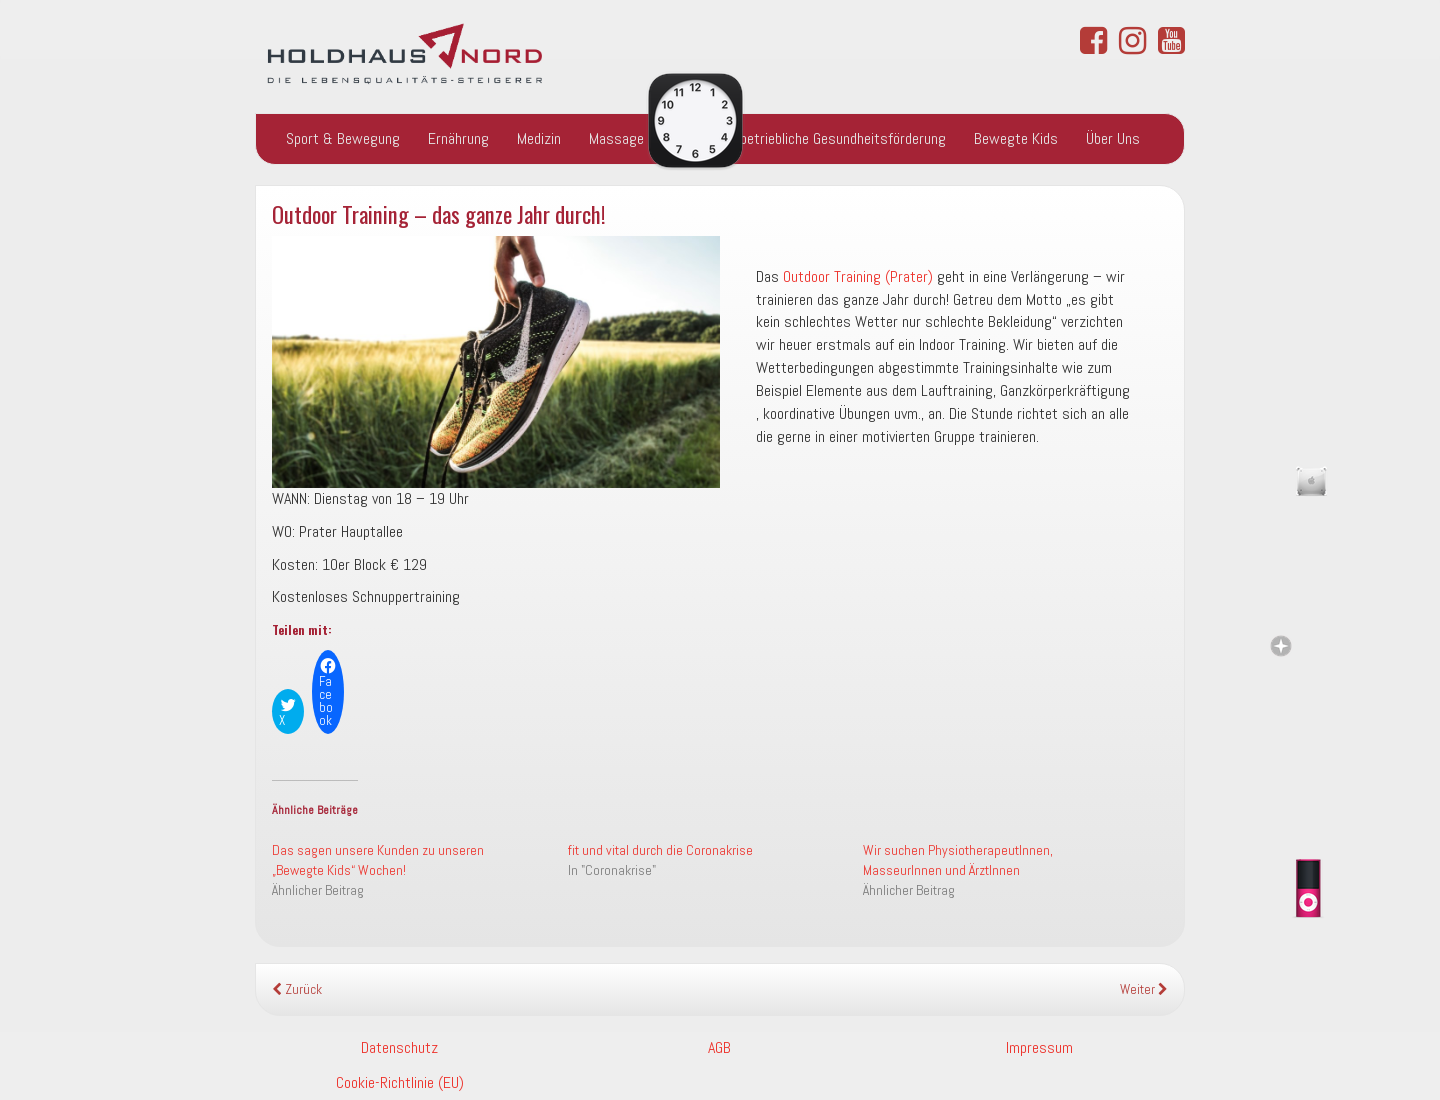  What do you see at coordinates (695, 120) in the screenshot?
I see `open the clock app` at bounding box center [695, 120].